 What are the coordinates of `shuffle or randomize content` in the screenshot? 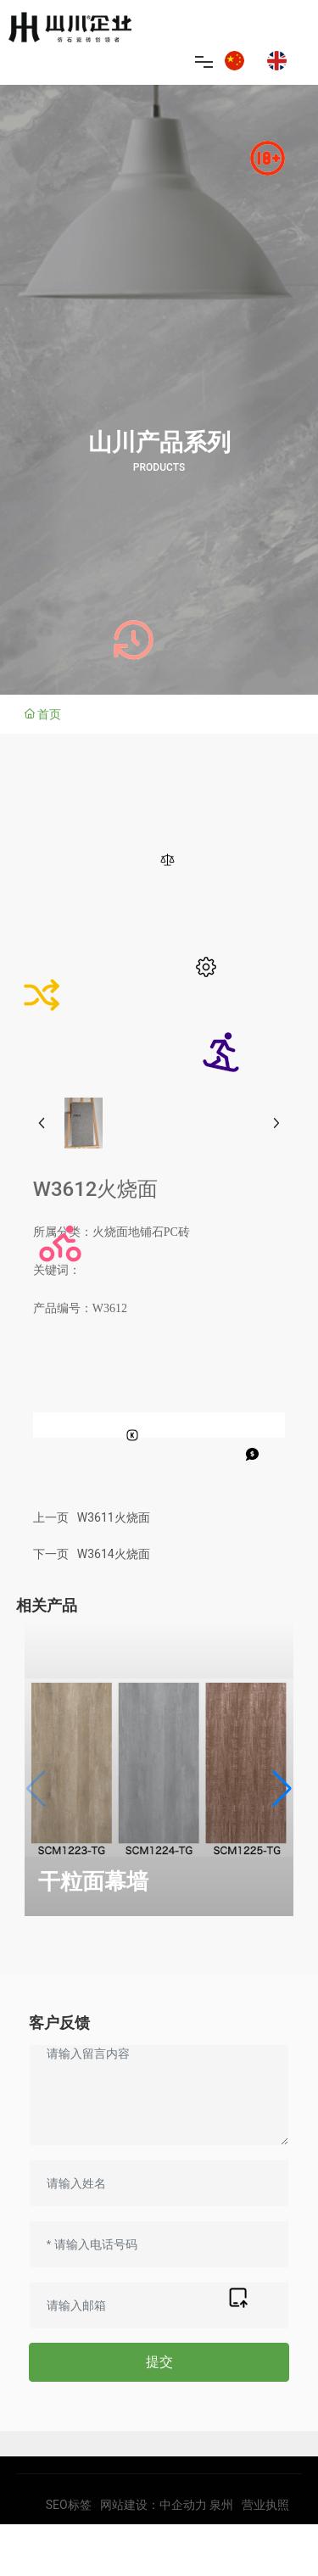 It's located at (42, 995).